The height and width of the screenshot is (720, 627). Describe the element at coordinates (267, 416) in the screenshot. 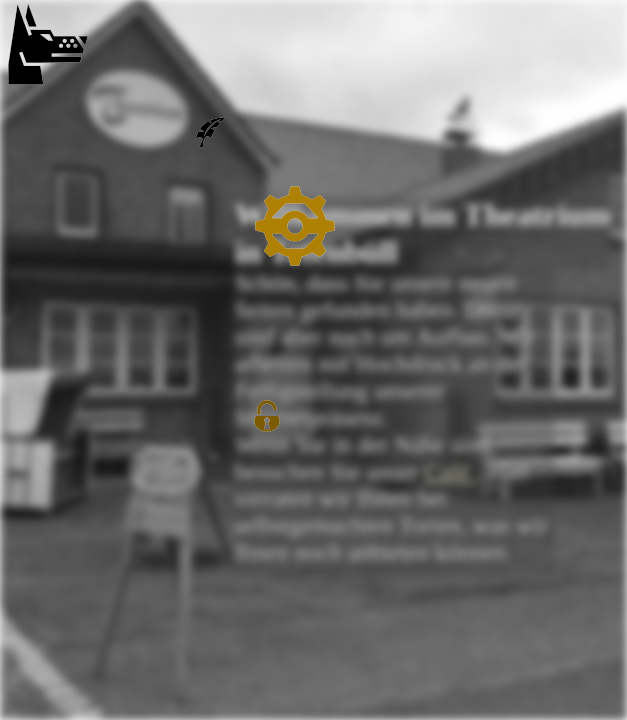

I see `unlocked or unsecured status` at that location.